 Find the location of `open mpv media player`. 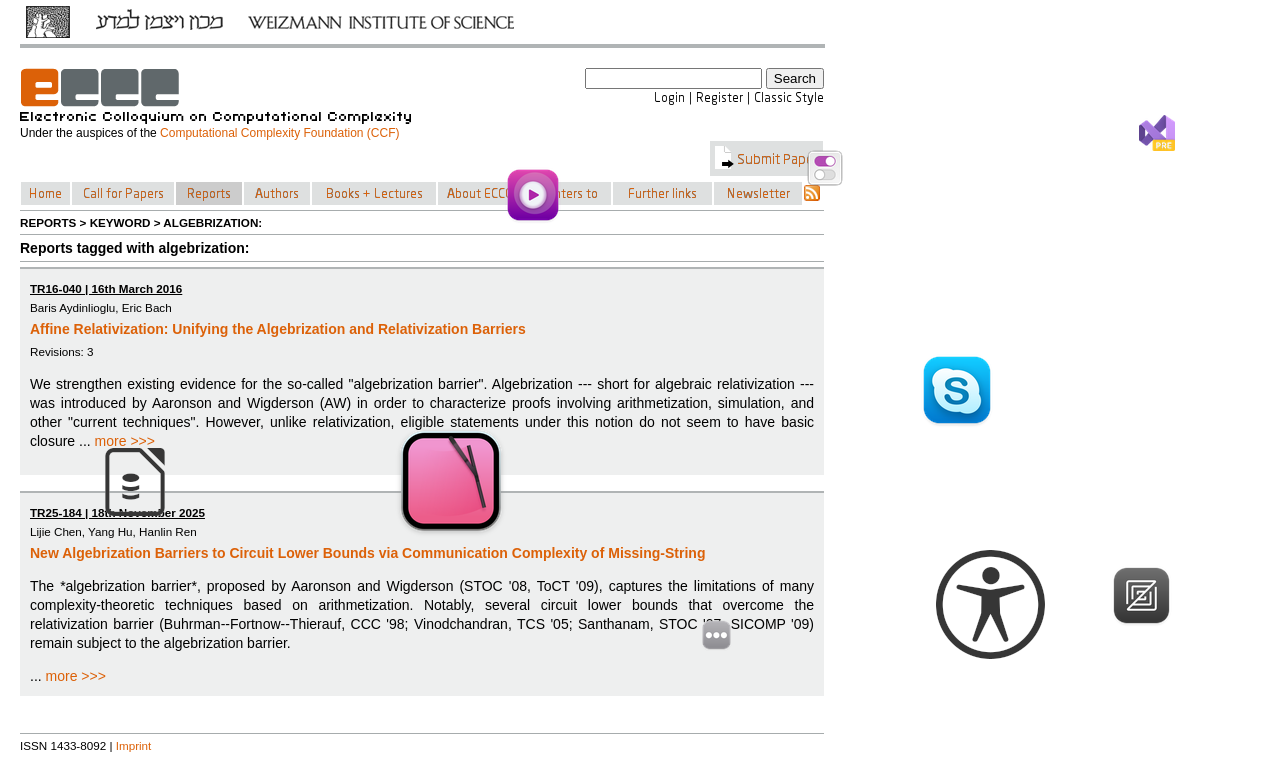

open mpv media player is located at coordinates (533, 195).